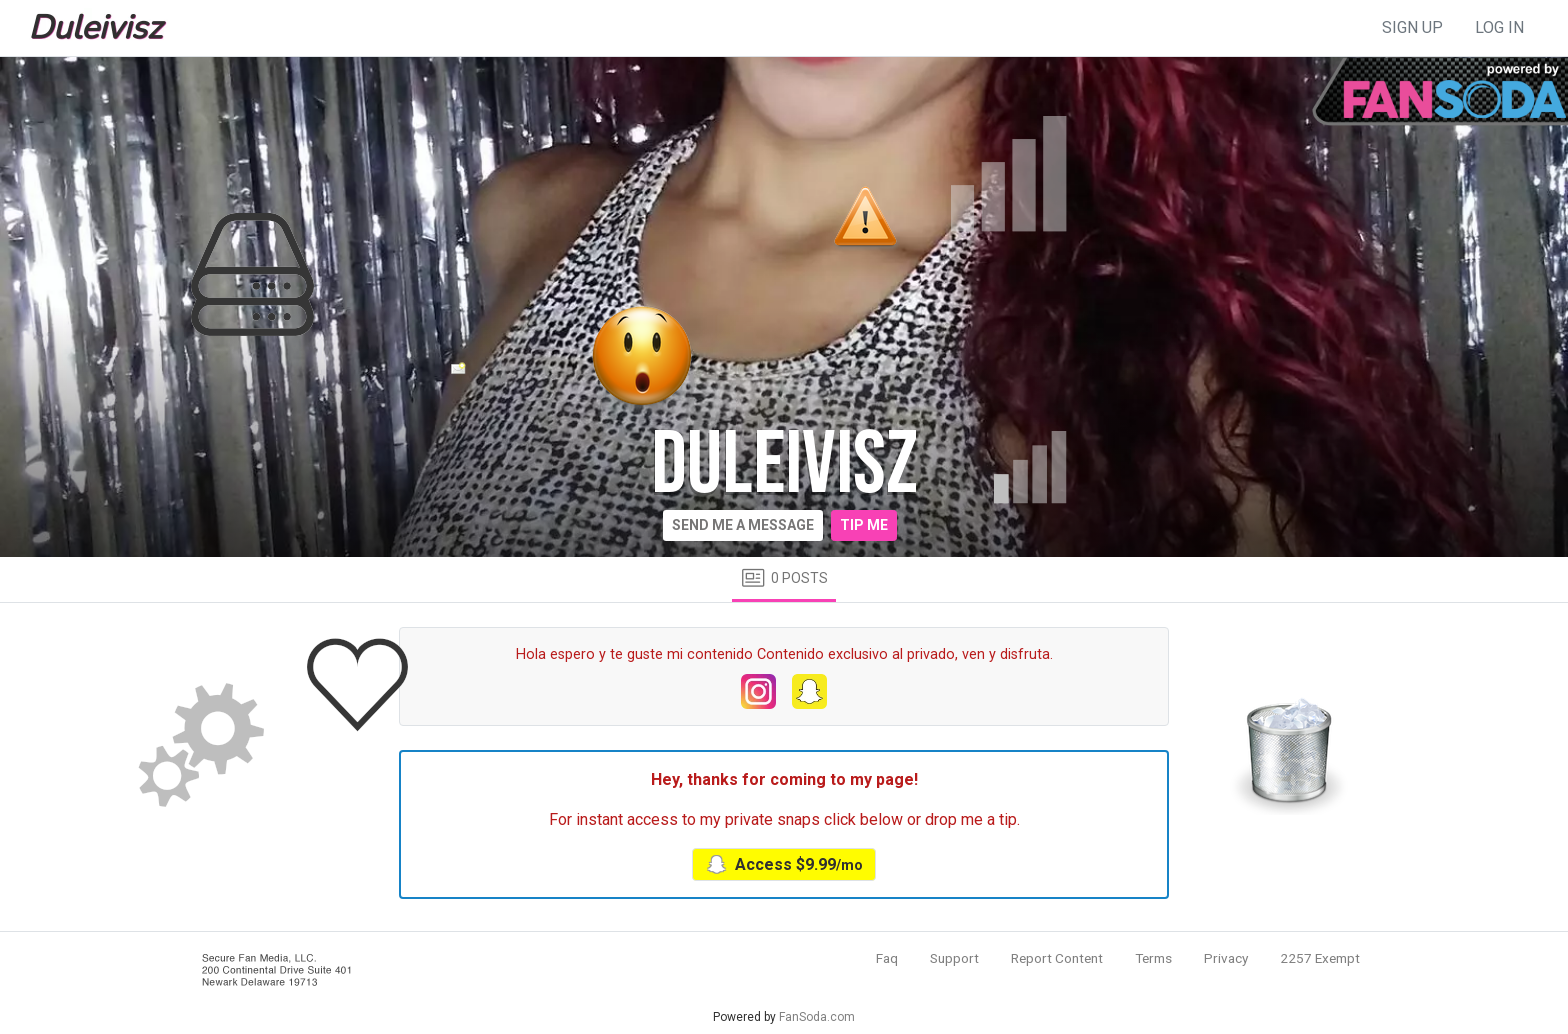 This screenshot has width=1568, height=1034. Describe the element at coordinates (642, 360) in the screenshot. I see `indicates a surprising or unexpected event` at that location.